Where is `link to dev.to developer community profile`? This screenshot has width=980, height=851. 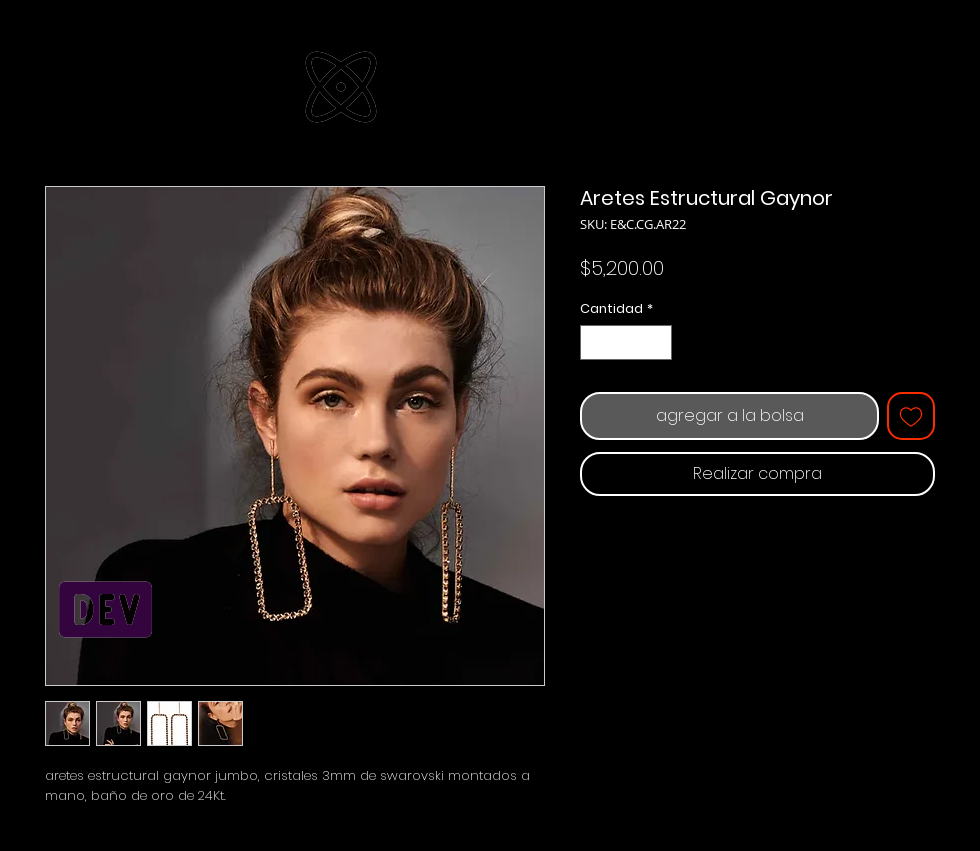
link to dev.to developer community profile is located at coordinates (105, 609).